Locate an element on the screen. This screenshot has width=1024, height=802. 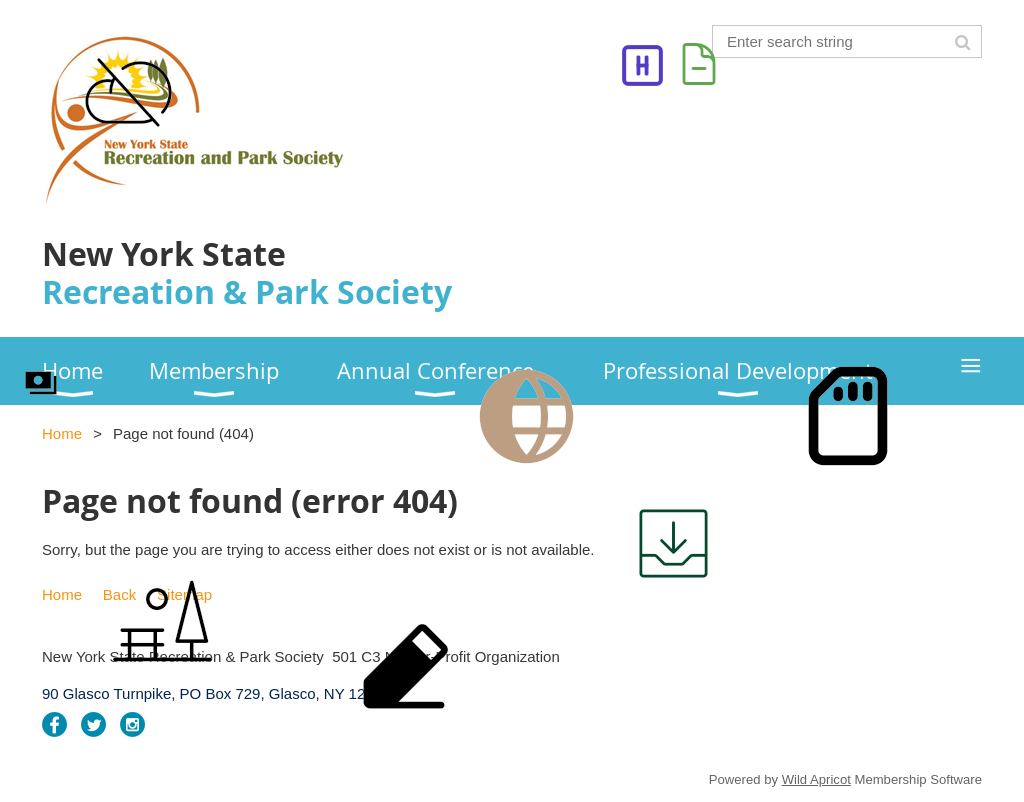
indicates a hospital or medical facility is located at coordinates (642, 65).